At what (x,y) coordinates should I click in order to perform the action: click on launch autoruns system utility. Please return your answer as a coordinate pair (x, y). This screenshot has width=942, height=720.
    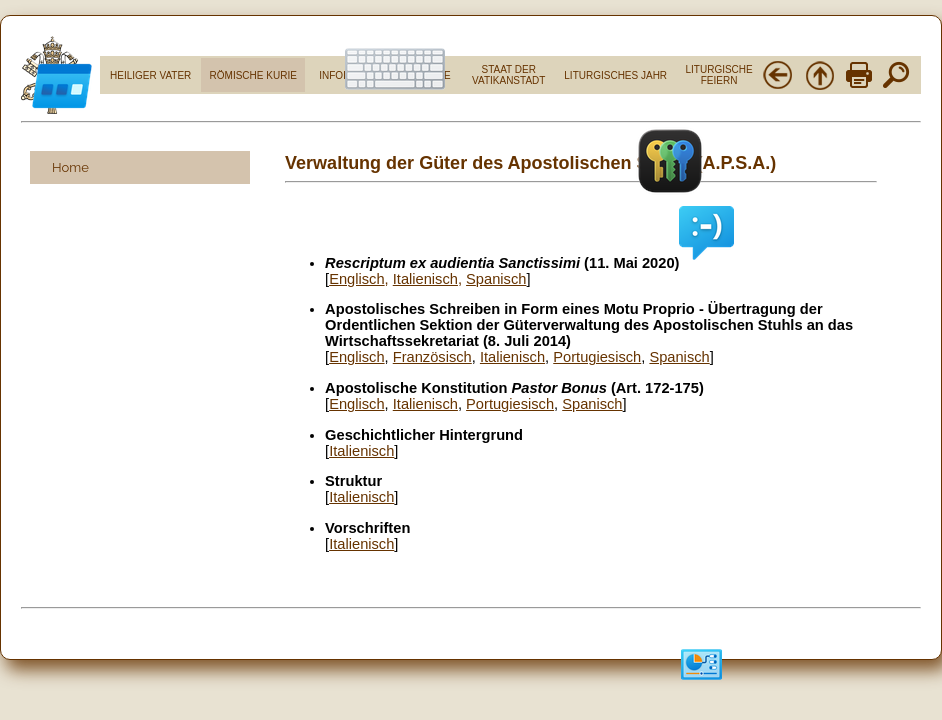
    Looking at the image, I should click on (62, 86).